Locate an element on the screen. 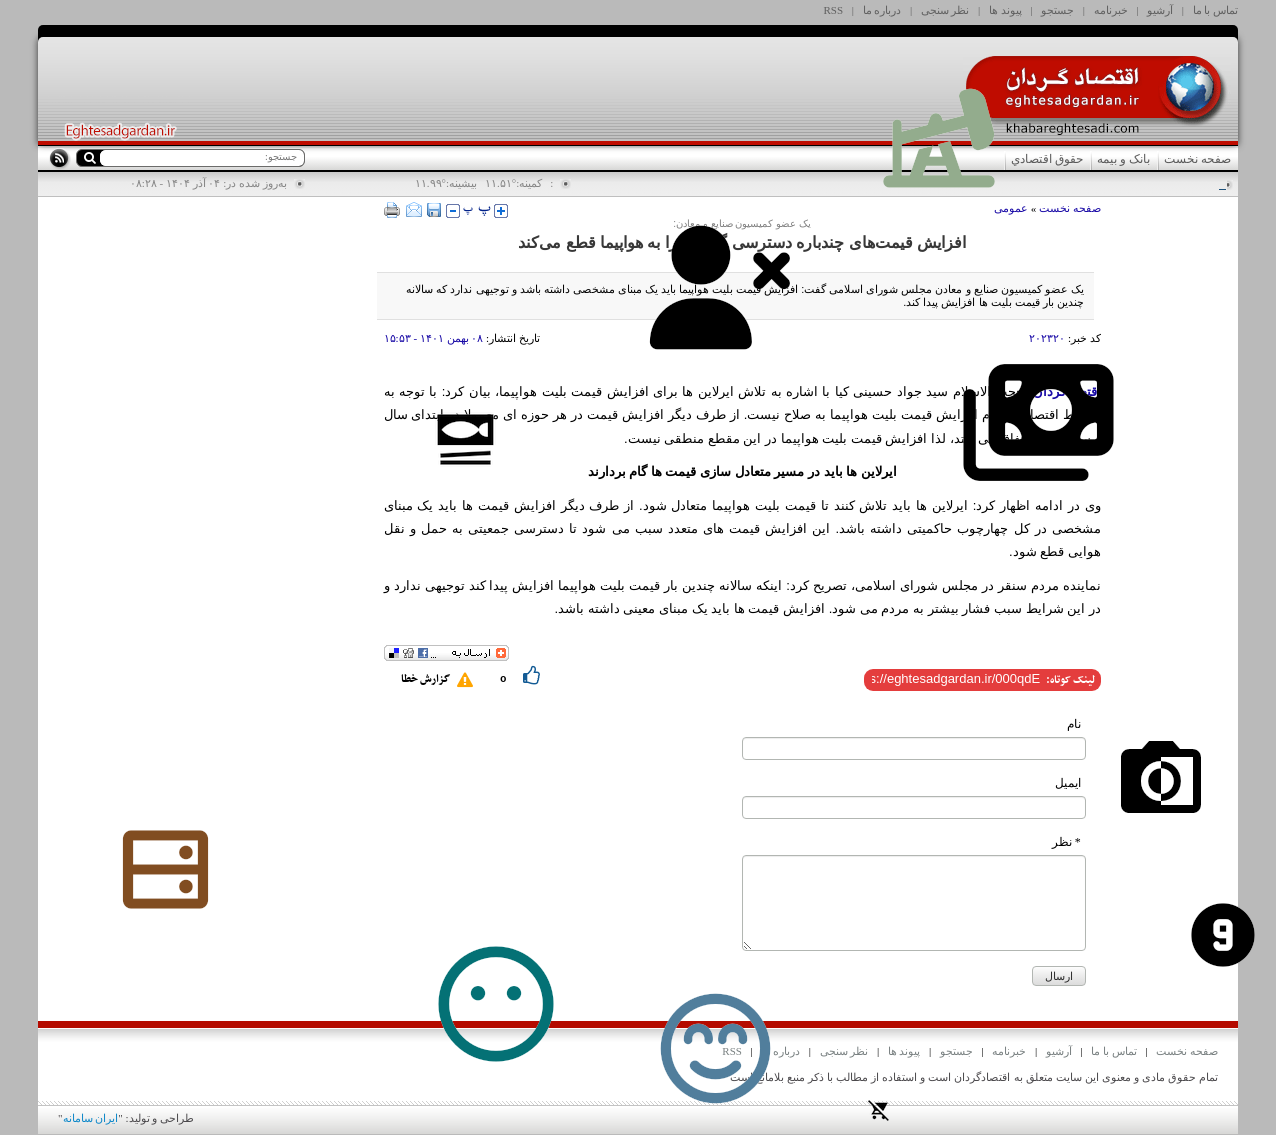  represents oil and gas industry or energy sector is located at coordinates (939, 138).